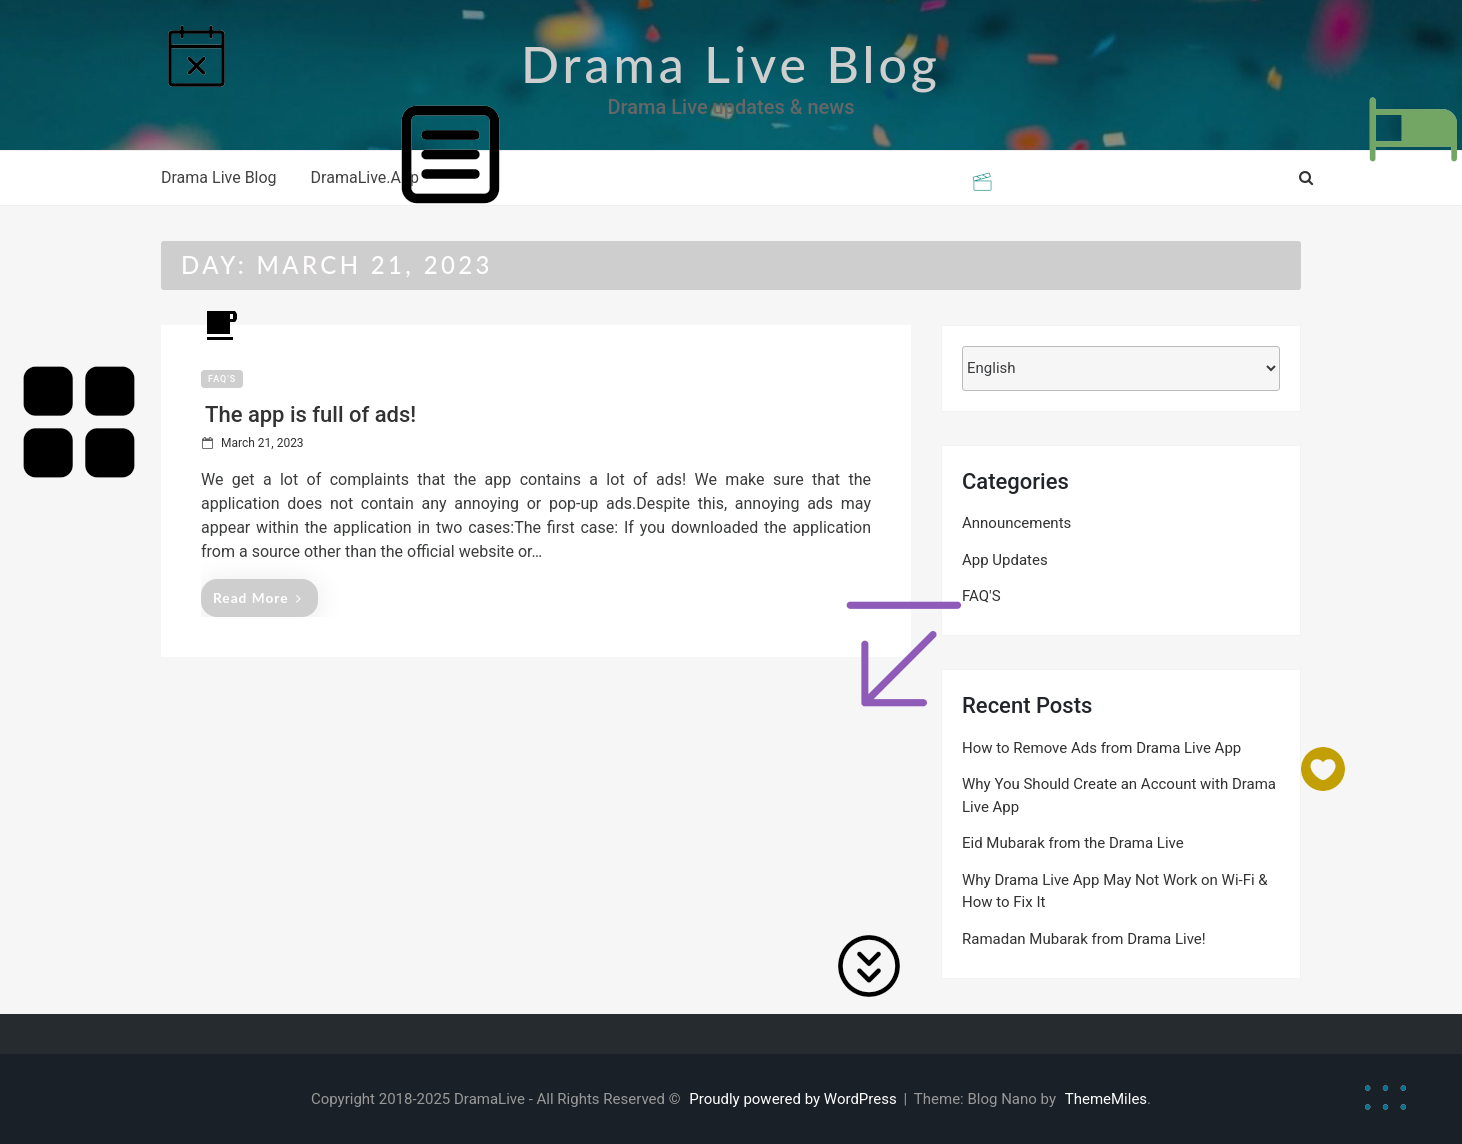 The height and width of the screenshot is (1144, 1462). I want to click on view hotel or accommodation options, so click(1410, 129).